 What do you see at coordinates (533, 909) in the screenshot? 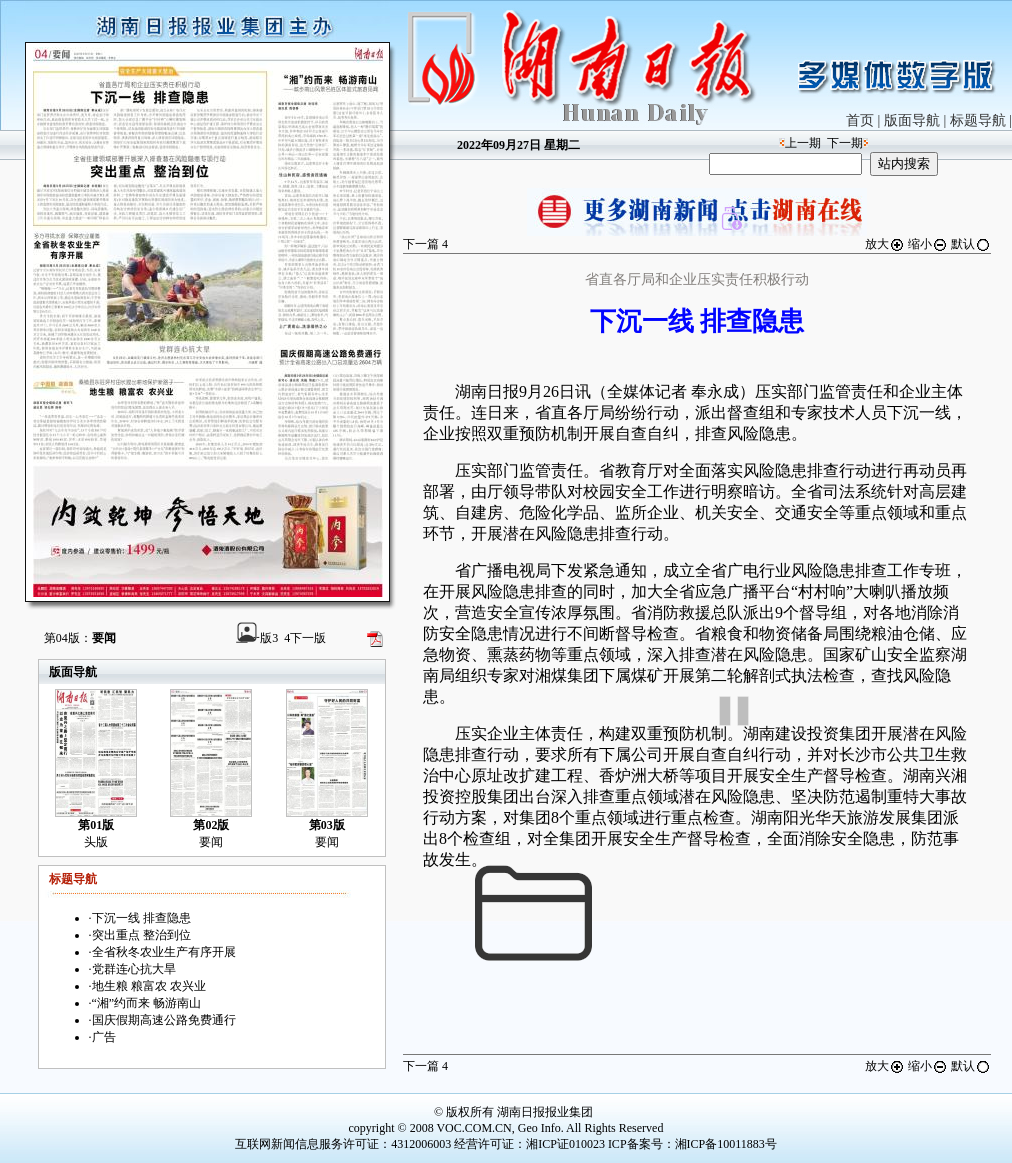
I see `open file manager` at bounding box center [533, 909].